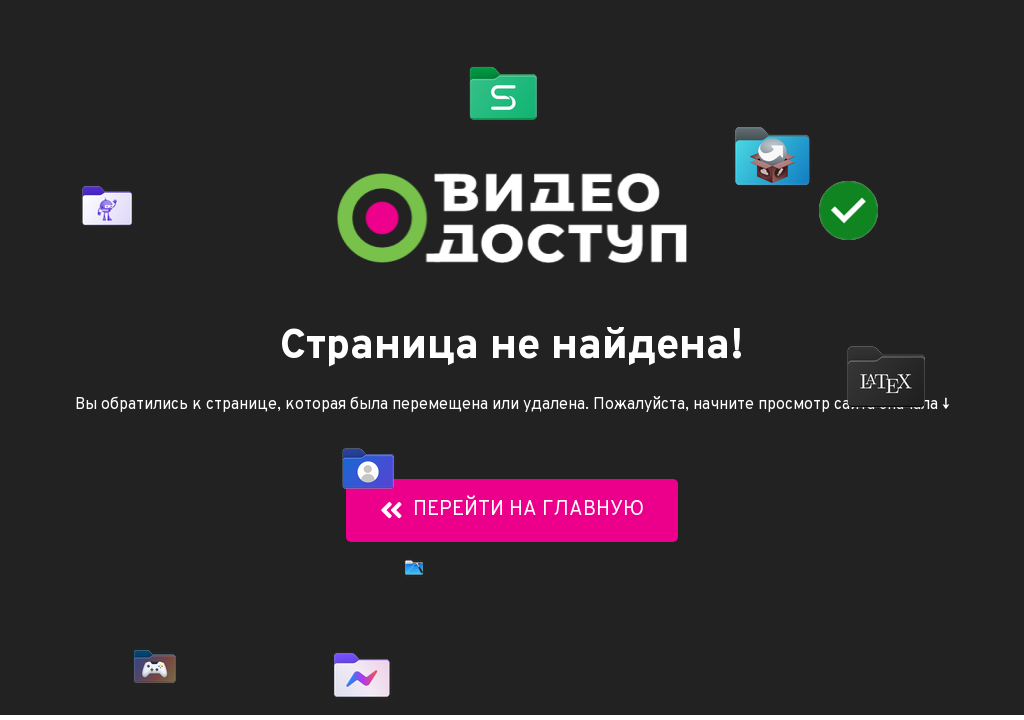 The height and width of the screenshot is (720, 1024). Describe the element at coordinates (154, 667) in the screenshot. I see `open microsoft games folder` at that location.